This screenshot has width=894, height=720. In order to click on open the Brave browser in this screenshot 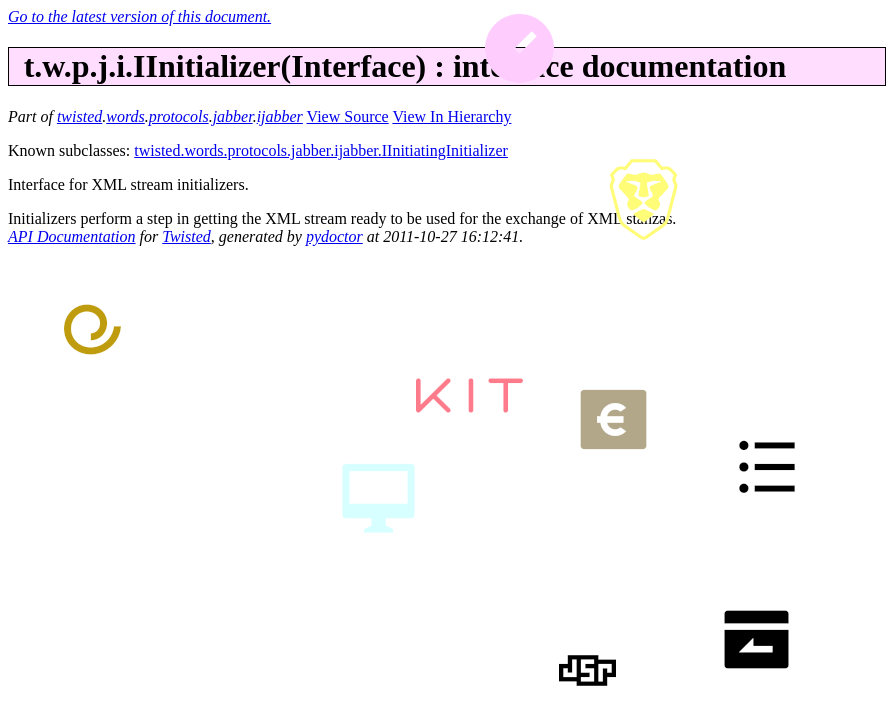, I will do `click(643, 199)`.